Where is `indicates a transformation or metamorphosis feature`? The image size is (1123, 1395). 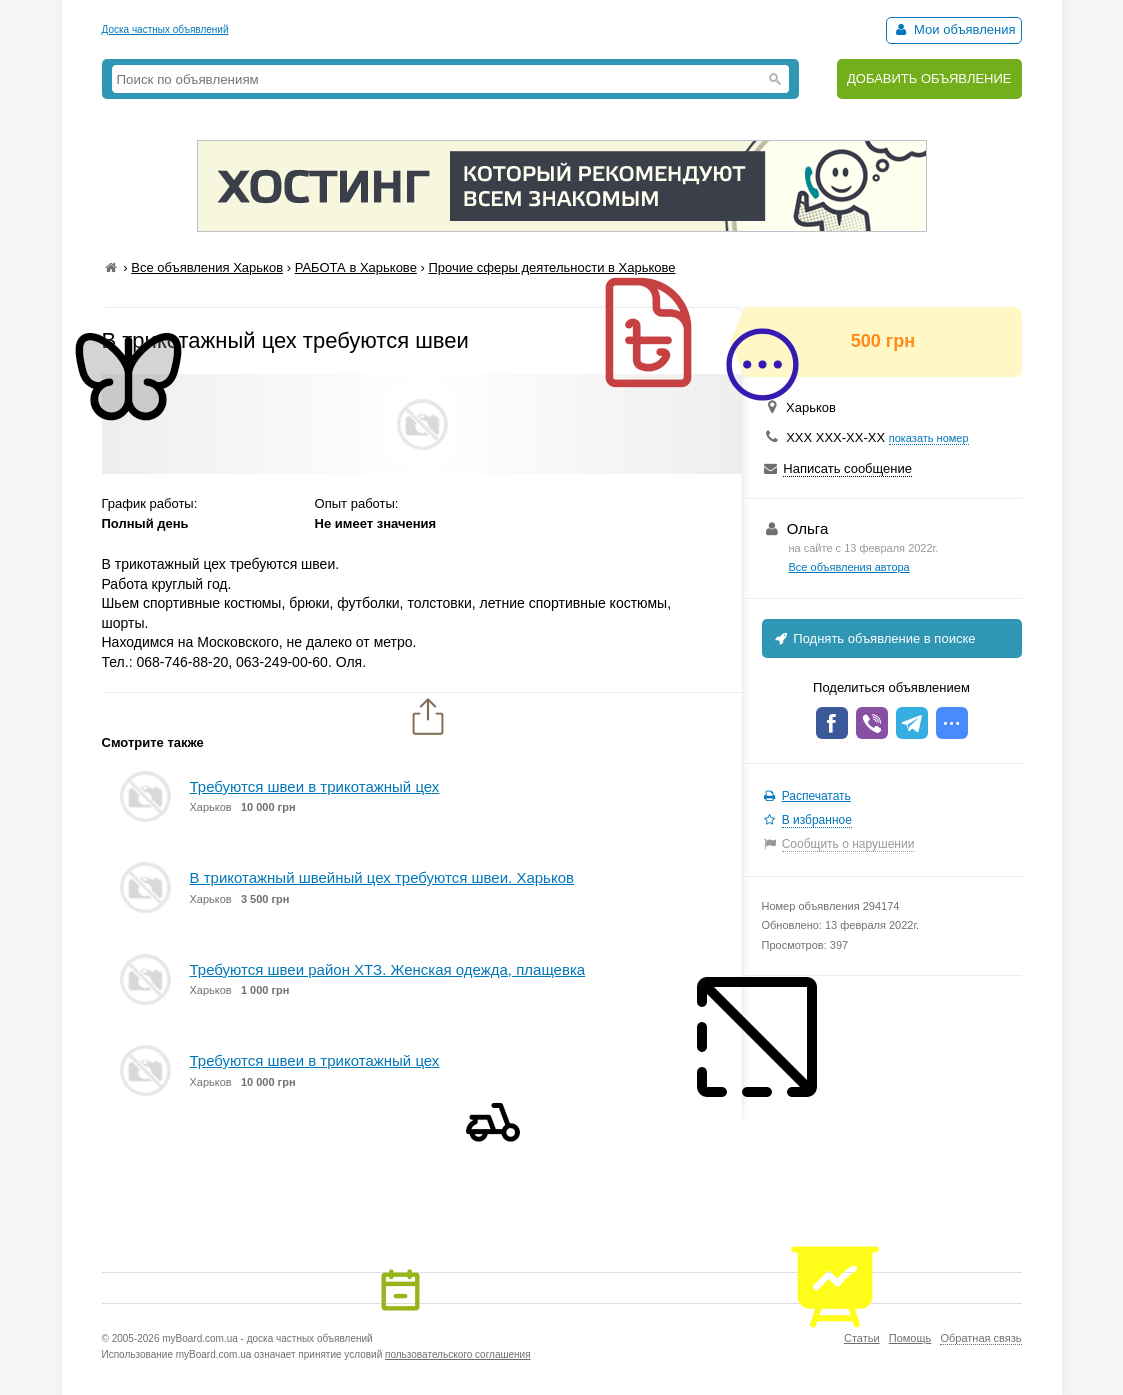
indicates a transformation or metamorphosis feature is located at coordinates (128, 374).